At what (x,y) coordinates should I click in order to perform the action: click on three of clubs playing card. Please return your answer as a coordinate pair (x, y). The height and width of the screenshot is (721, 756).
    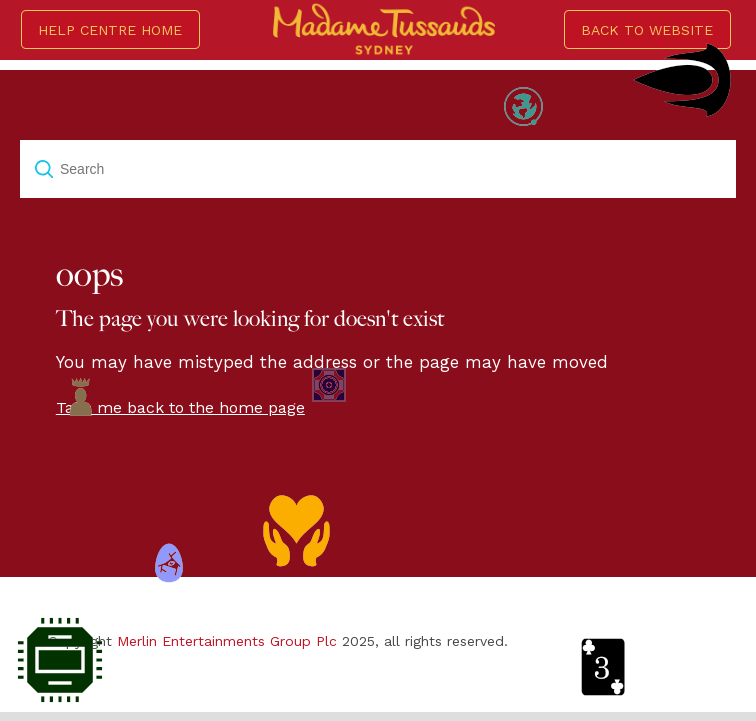
    Looking at the image, I should click on (603, 667).